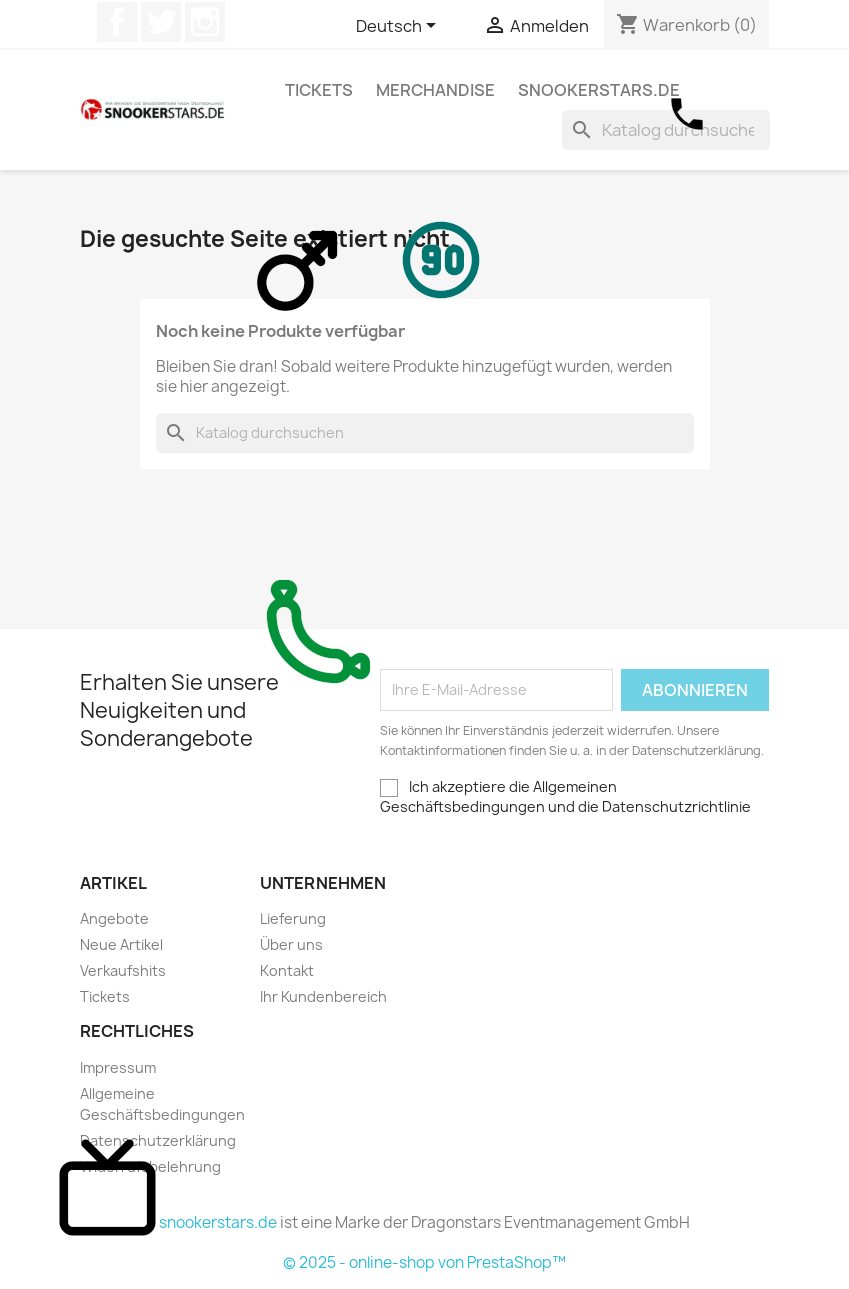 This screenshot has height=1289, width=849. I want to click on make a phone call, so click(687, 114).